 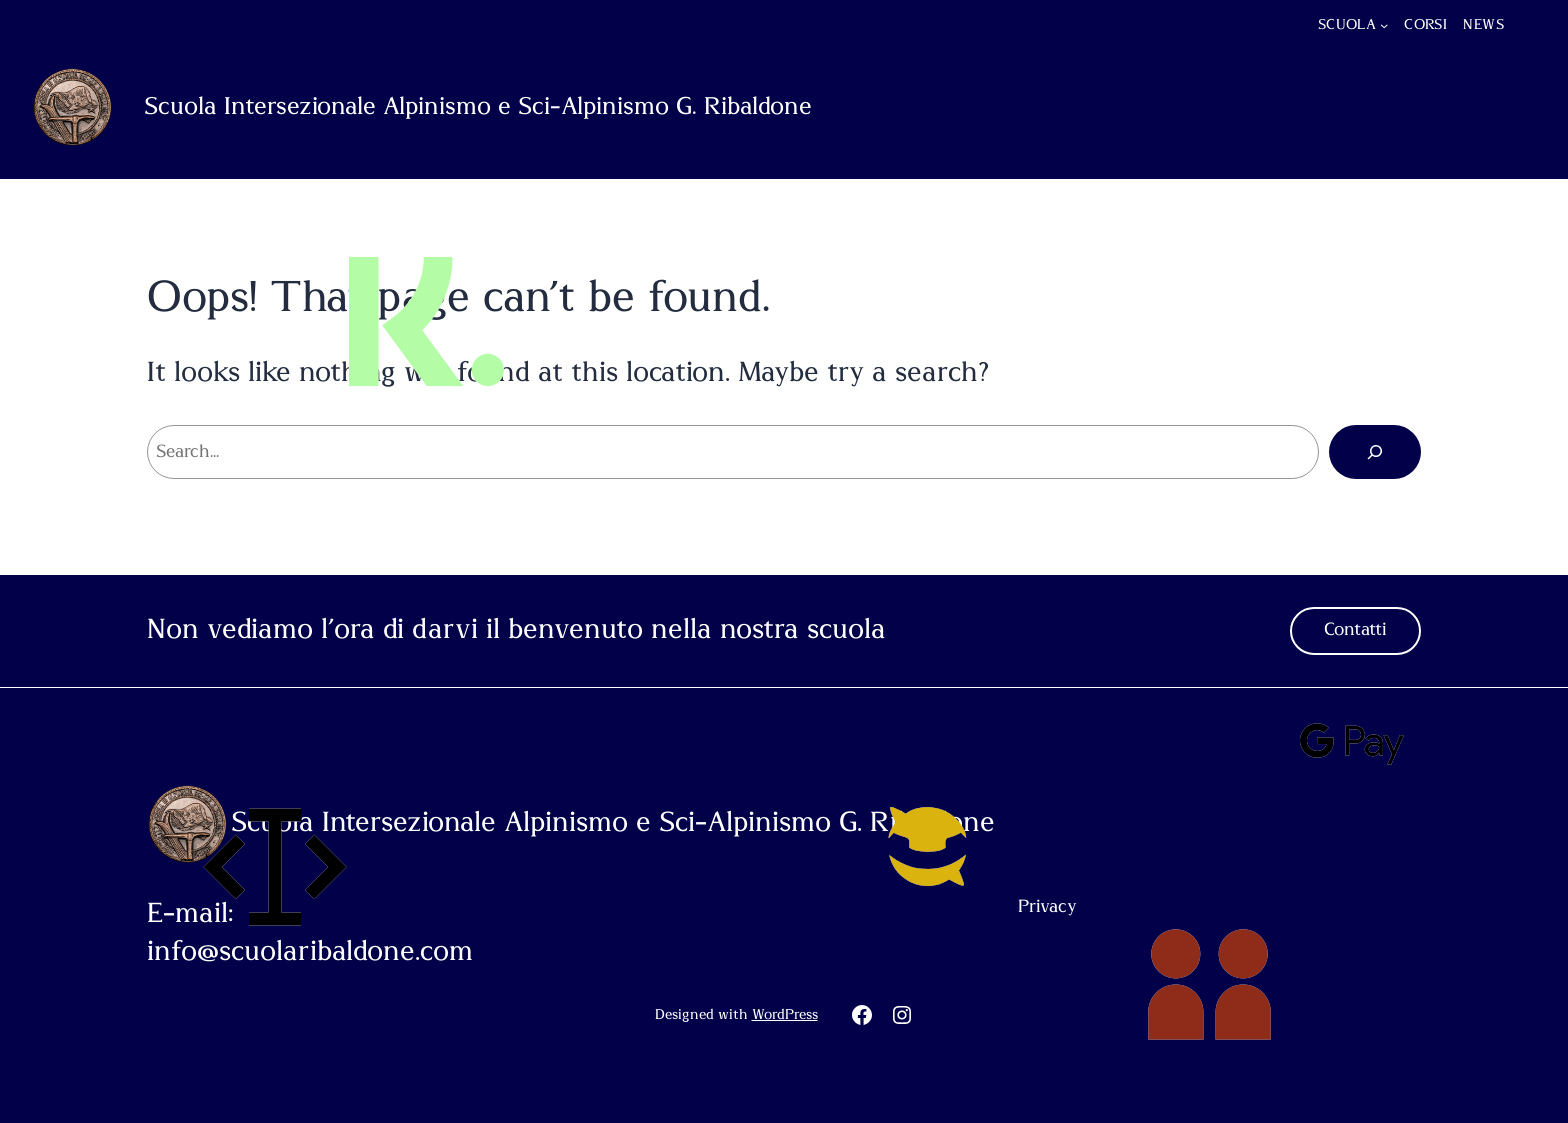 What do you see at coordinates (1209, 984) in the screenshot?
I see `view group members` at bounding box center [1209, 984].